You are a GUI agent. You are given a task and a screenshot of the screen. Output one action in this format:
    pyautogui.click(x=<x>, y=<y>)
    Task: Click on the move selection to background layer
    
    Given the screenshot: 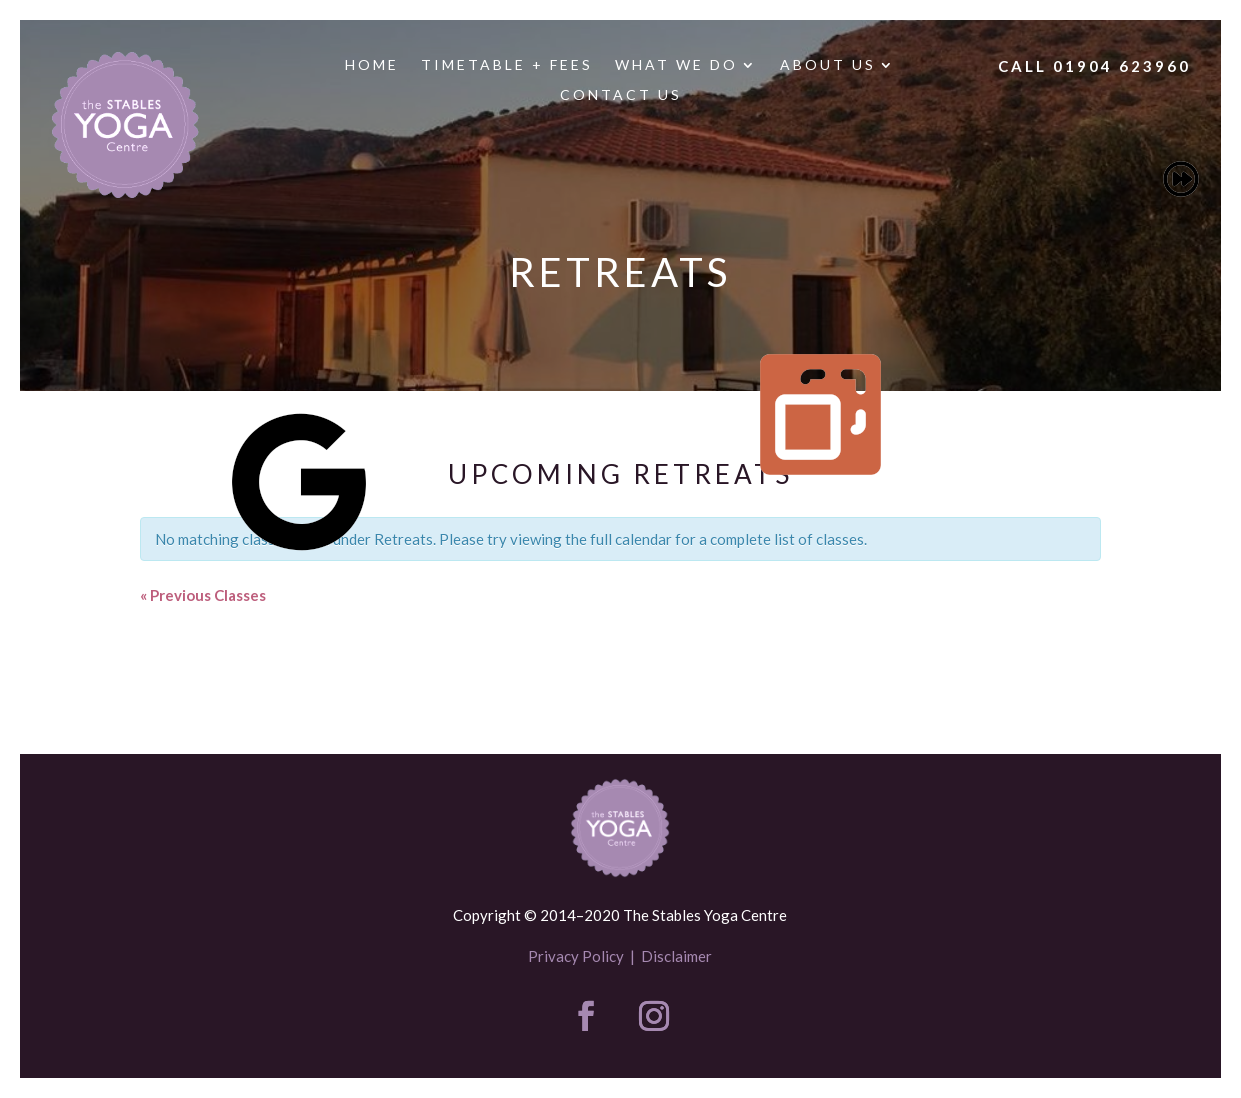 What is the action you would take?
    pyautogui.click(x=820, y=414)
    